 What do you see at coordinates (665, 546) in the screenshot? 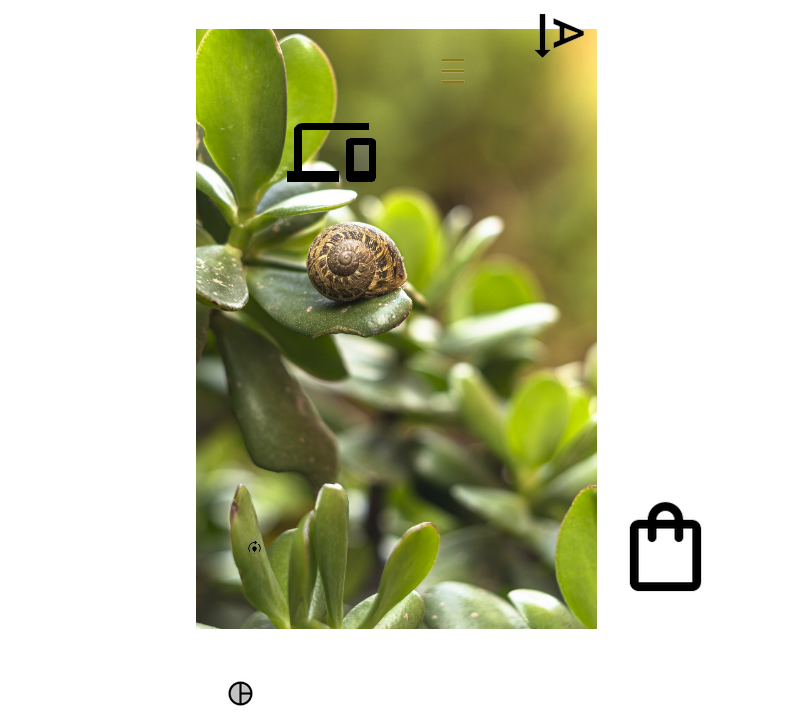
I see `view your shopping cart` at bounding box center [665, 546].